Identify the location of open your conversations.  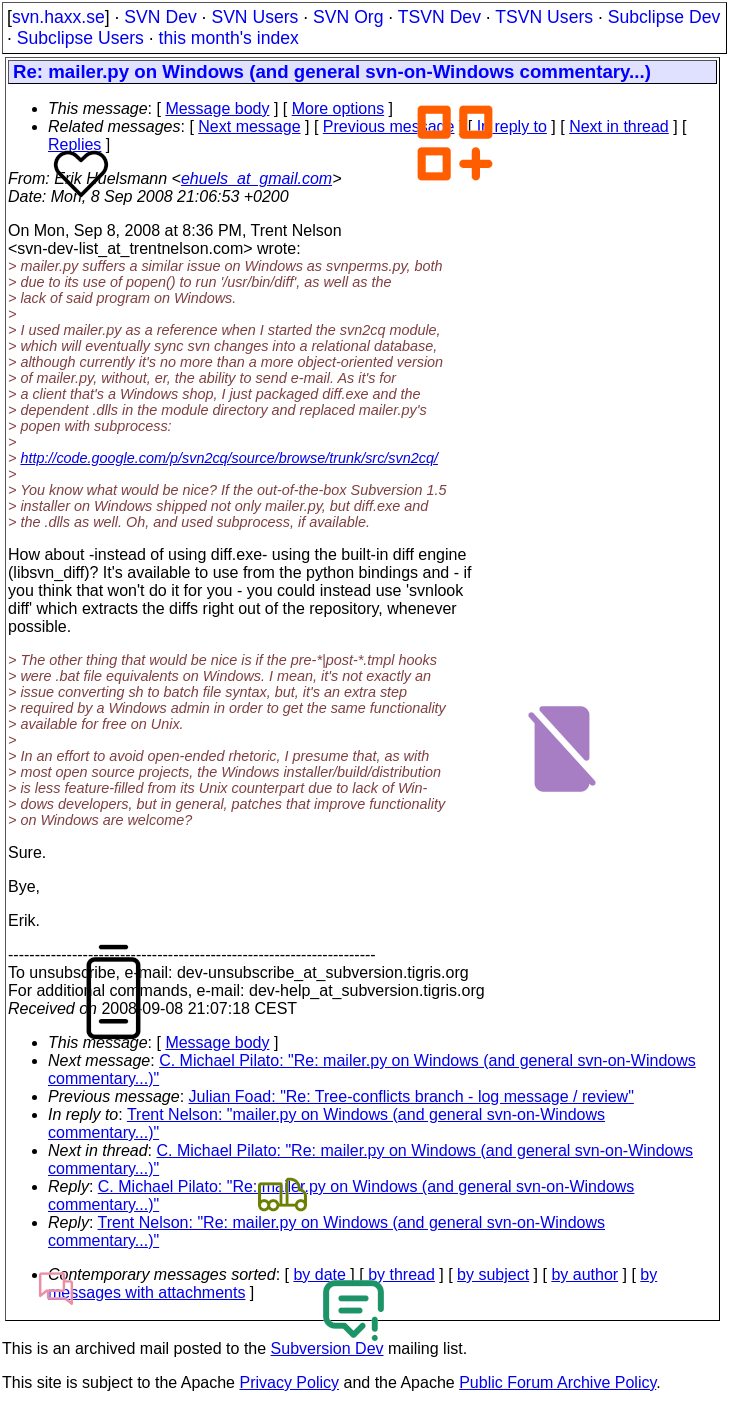
(56, 1288).